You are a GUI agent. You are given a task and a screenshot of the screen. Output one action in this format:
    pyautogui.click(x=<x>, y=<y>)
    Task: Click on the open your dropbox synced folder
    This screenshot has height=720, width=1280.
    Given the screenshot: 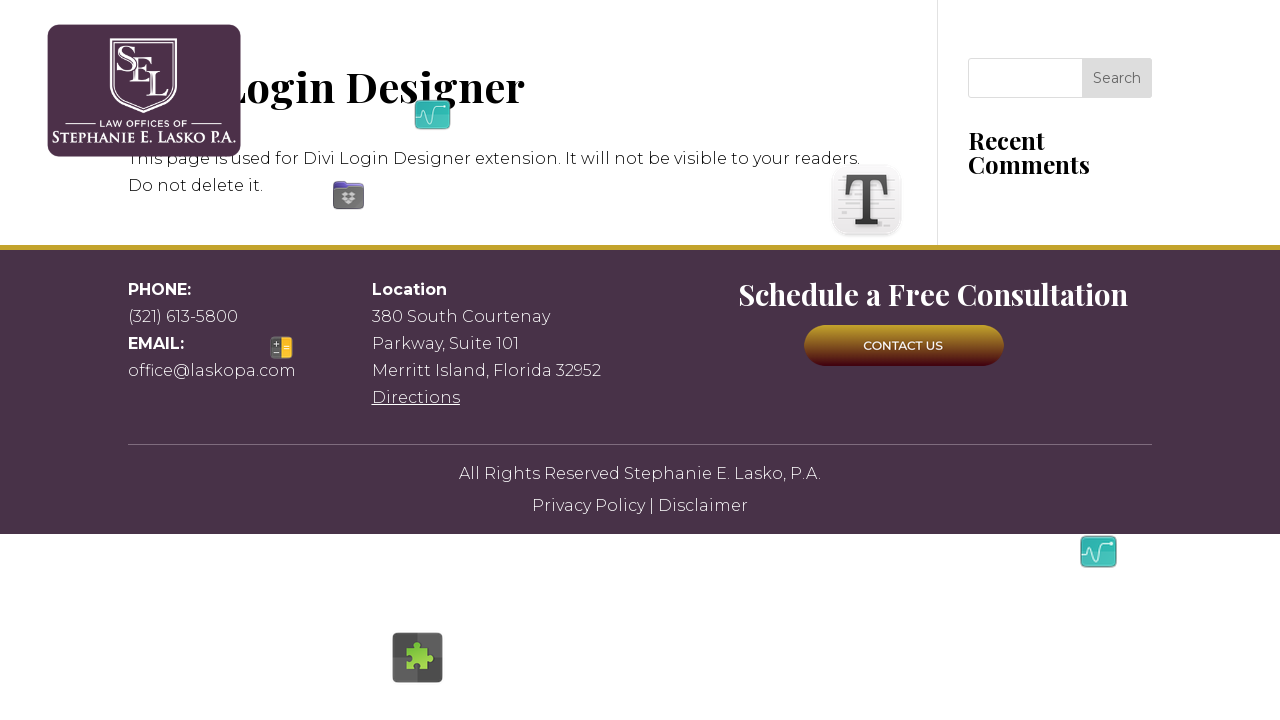 What is the action you would take?
    pyautogui.click(x=348, y=194)
    